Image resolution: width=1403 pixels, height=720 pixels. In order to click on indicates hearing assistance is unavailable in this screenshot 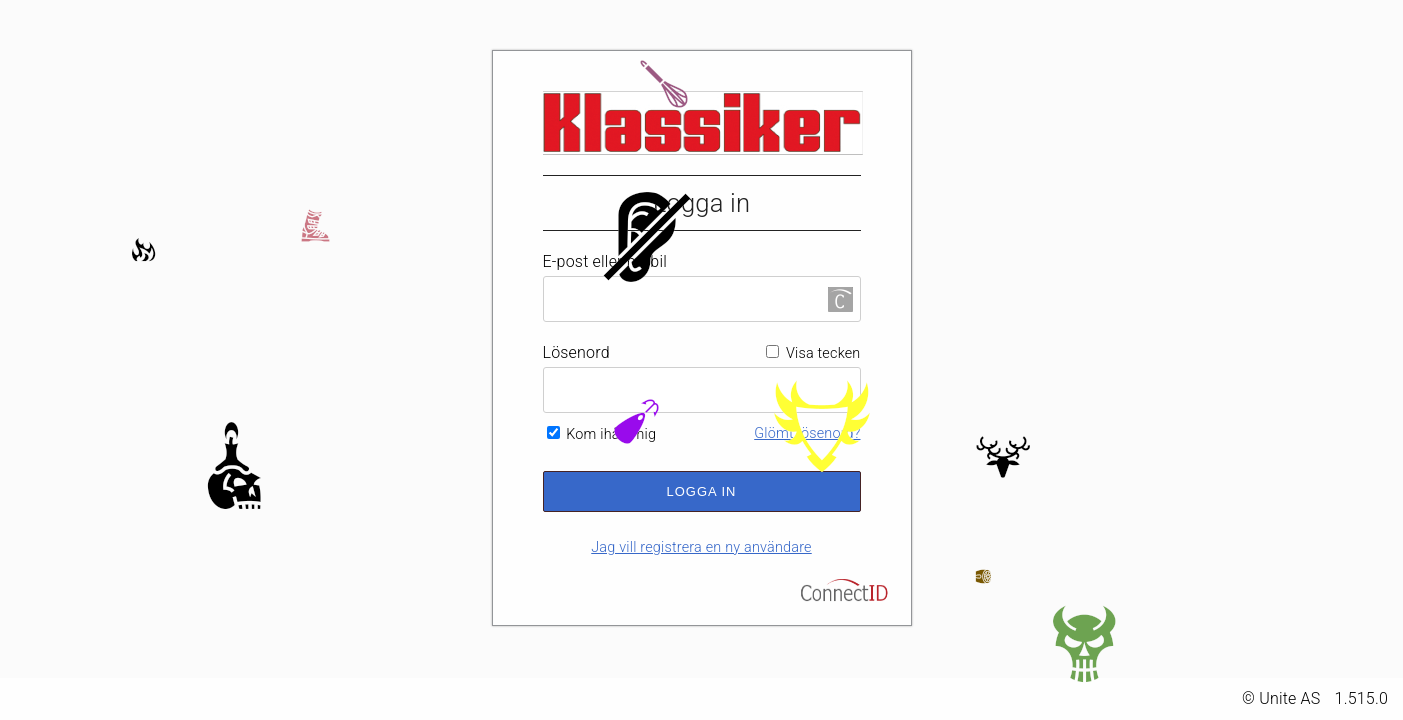, I will do `click(647, 237)`.